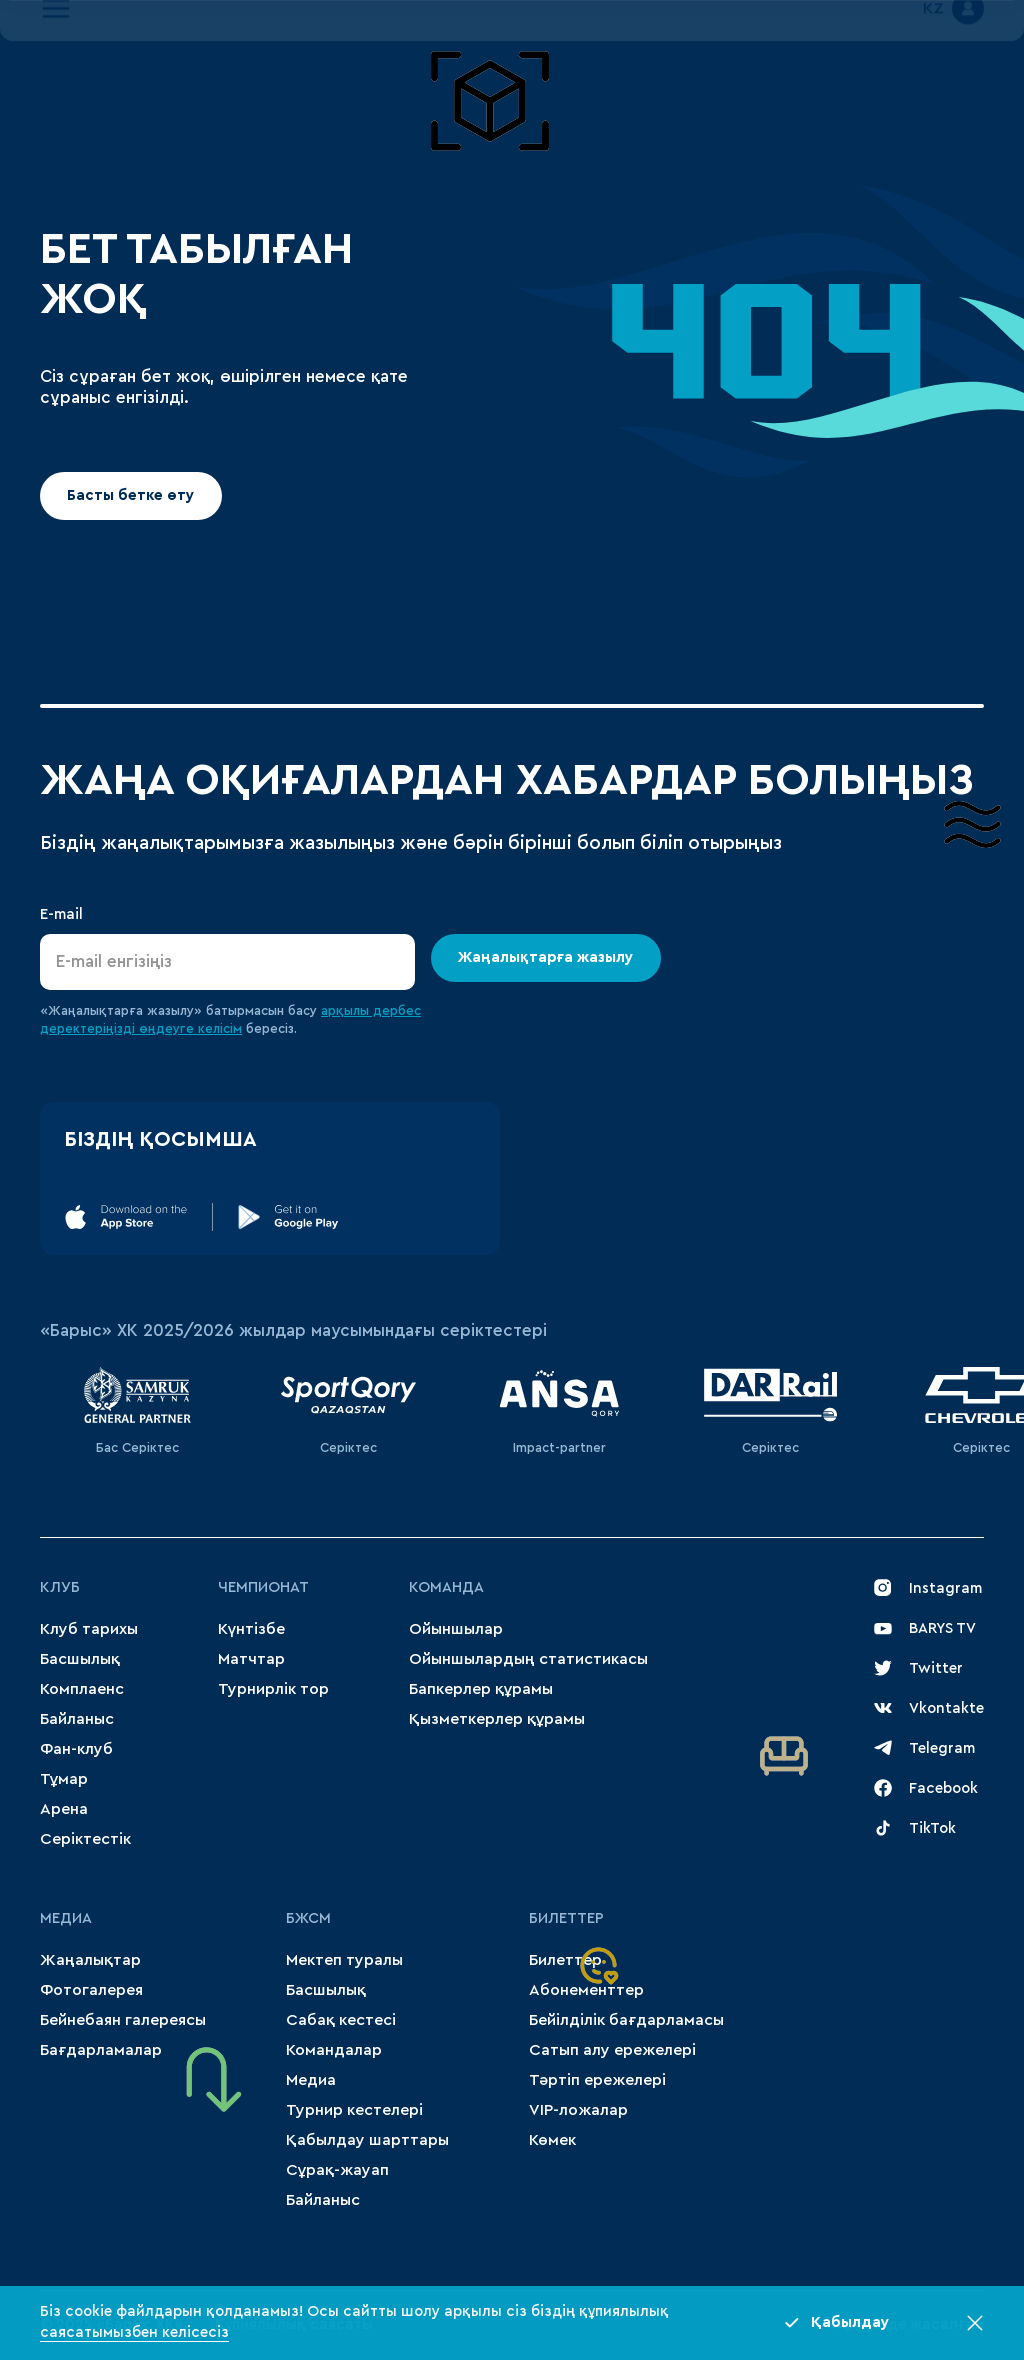  I want to click on indicates water or aquatic features, so click(972, 824).